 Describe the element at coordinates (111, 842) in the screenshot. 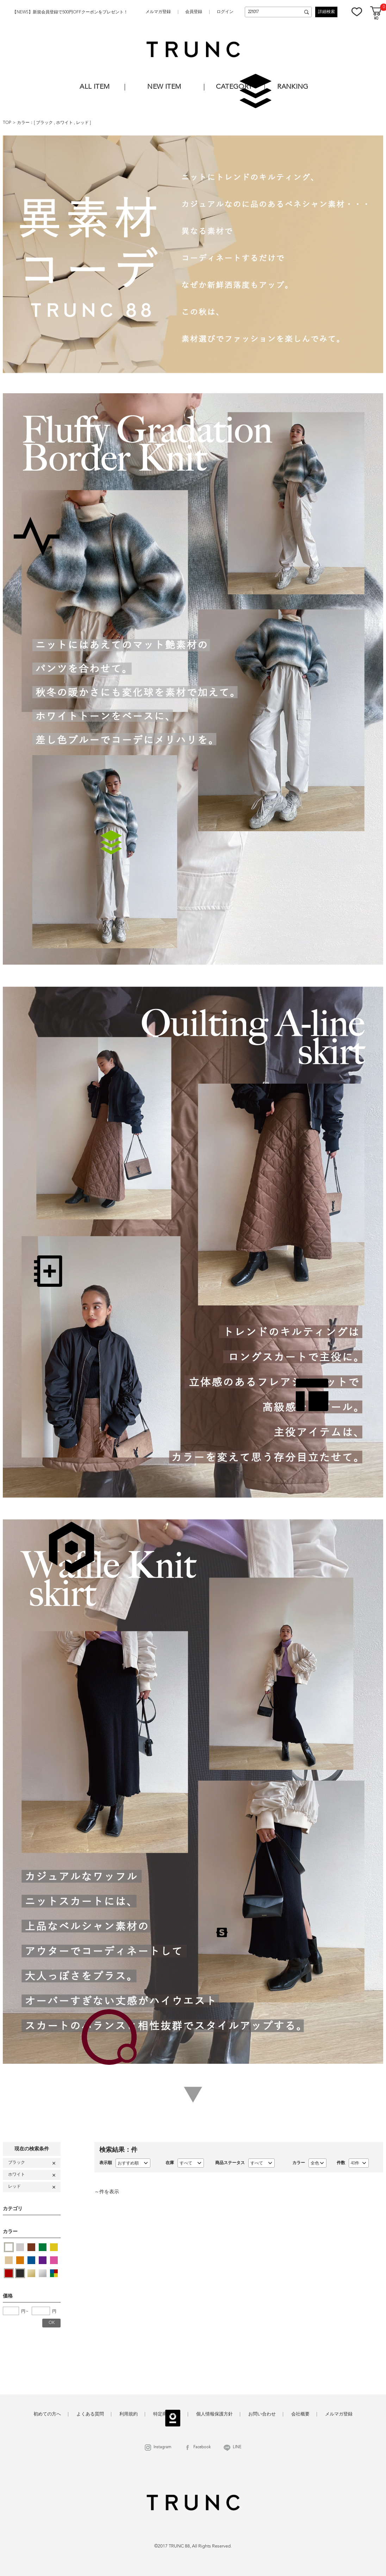

I see `buffer social media management app logo` at that location.